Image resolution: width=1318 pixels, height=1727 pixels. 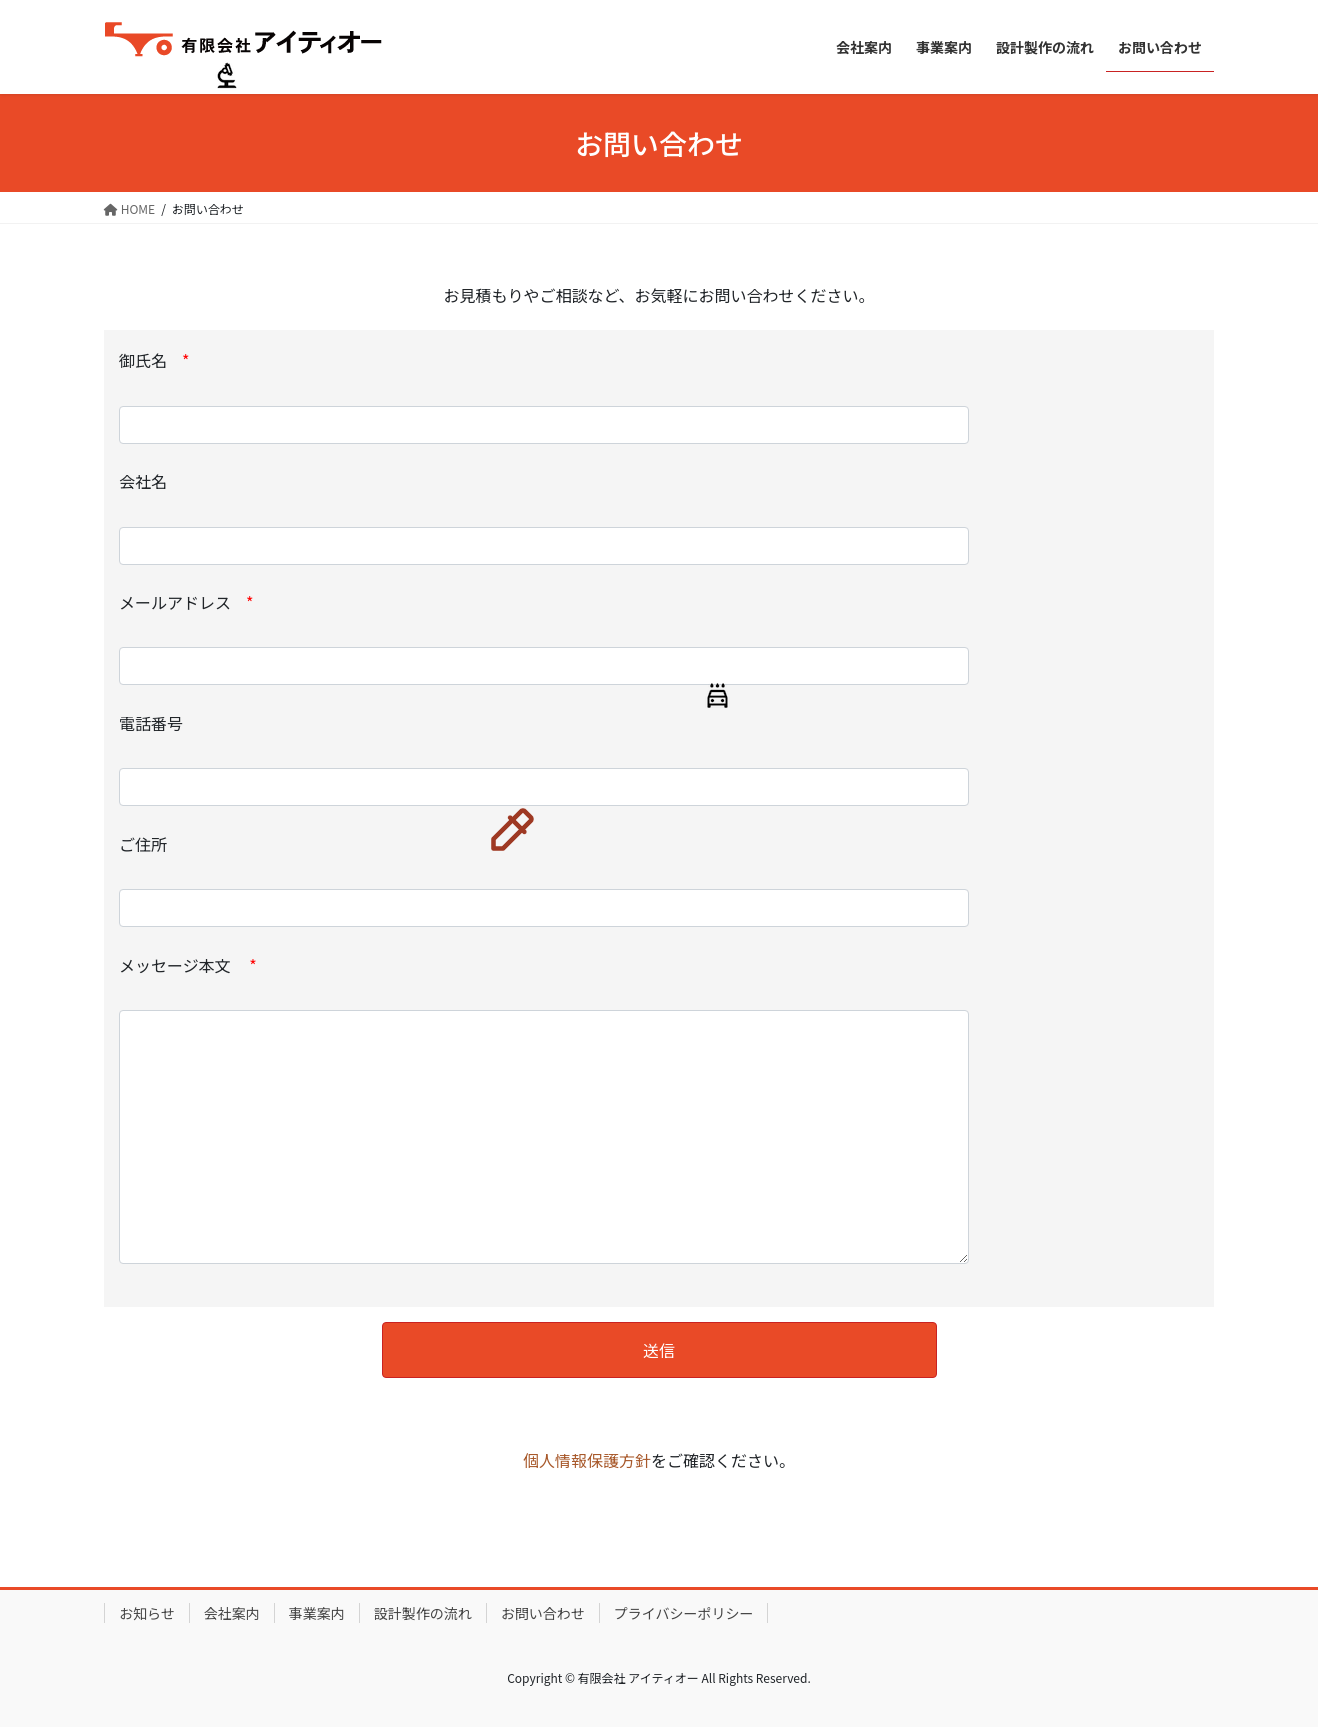 What do you see at coordinates (512, 829) in the screenshot?
I see `select a color from the canvas` at bounding box center [512, 829].